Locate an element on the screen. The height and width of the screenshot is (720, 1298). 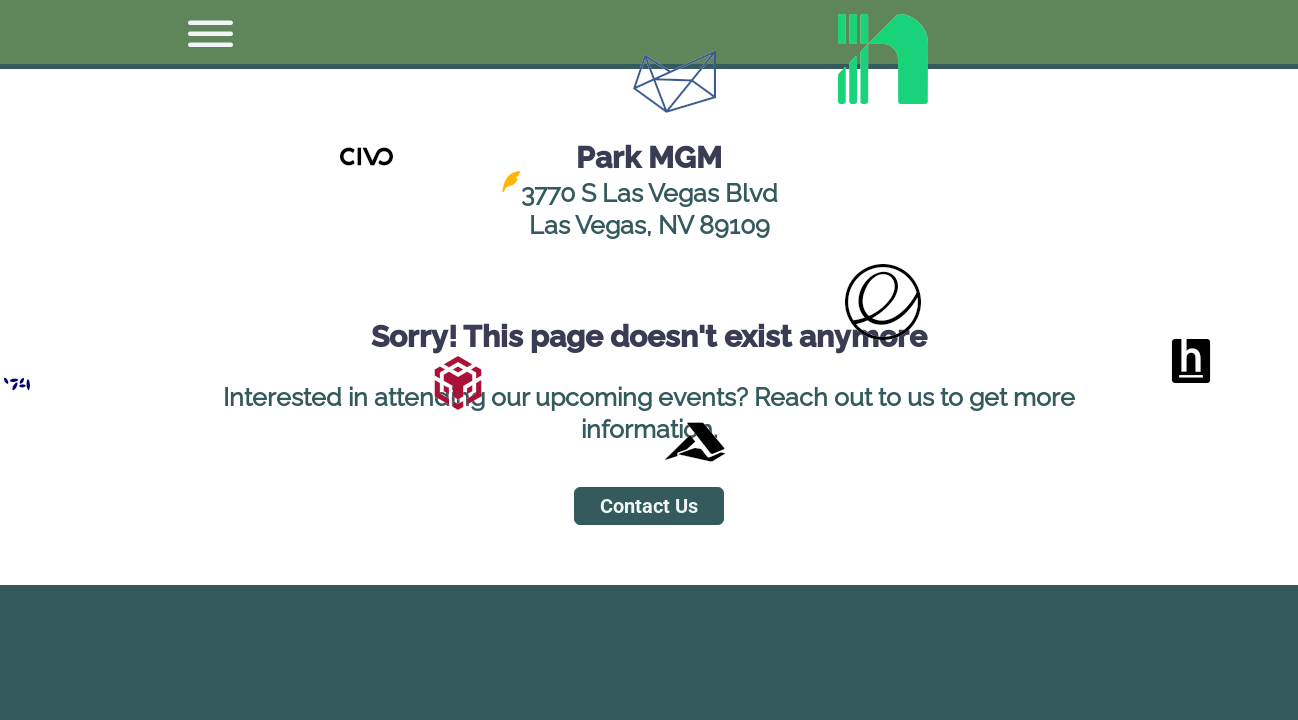
civo cloud platform logo is located at coordinates (366, 156).